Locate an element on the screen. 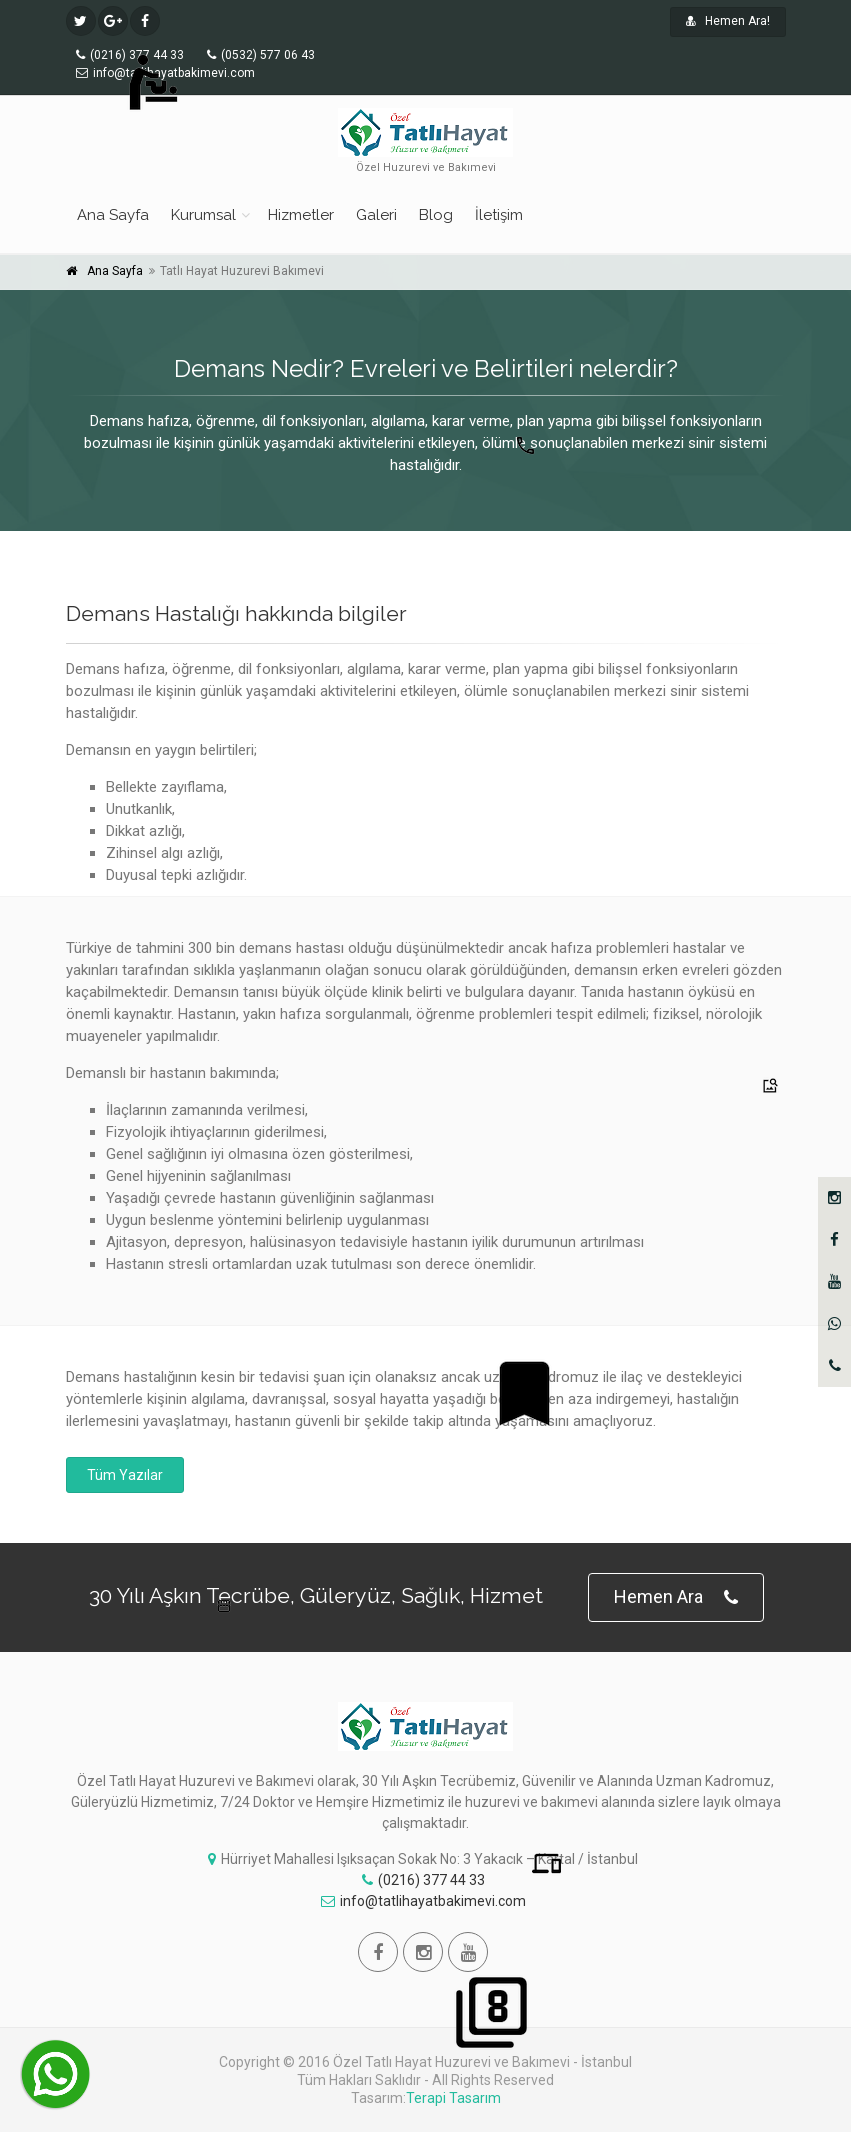 This screenshot has width=851, height=2132. search by image or photo is located at coordinates (770, 1085).